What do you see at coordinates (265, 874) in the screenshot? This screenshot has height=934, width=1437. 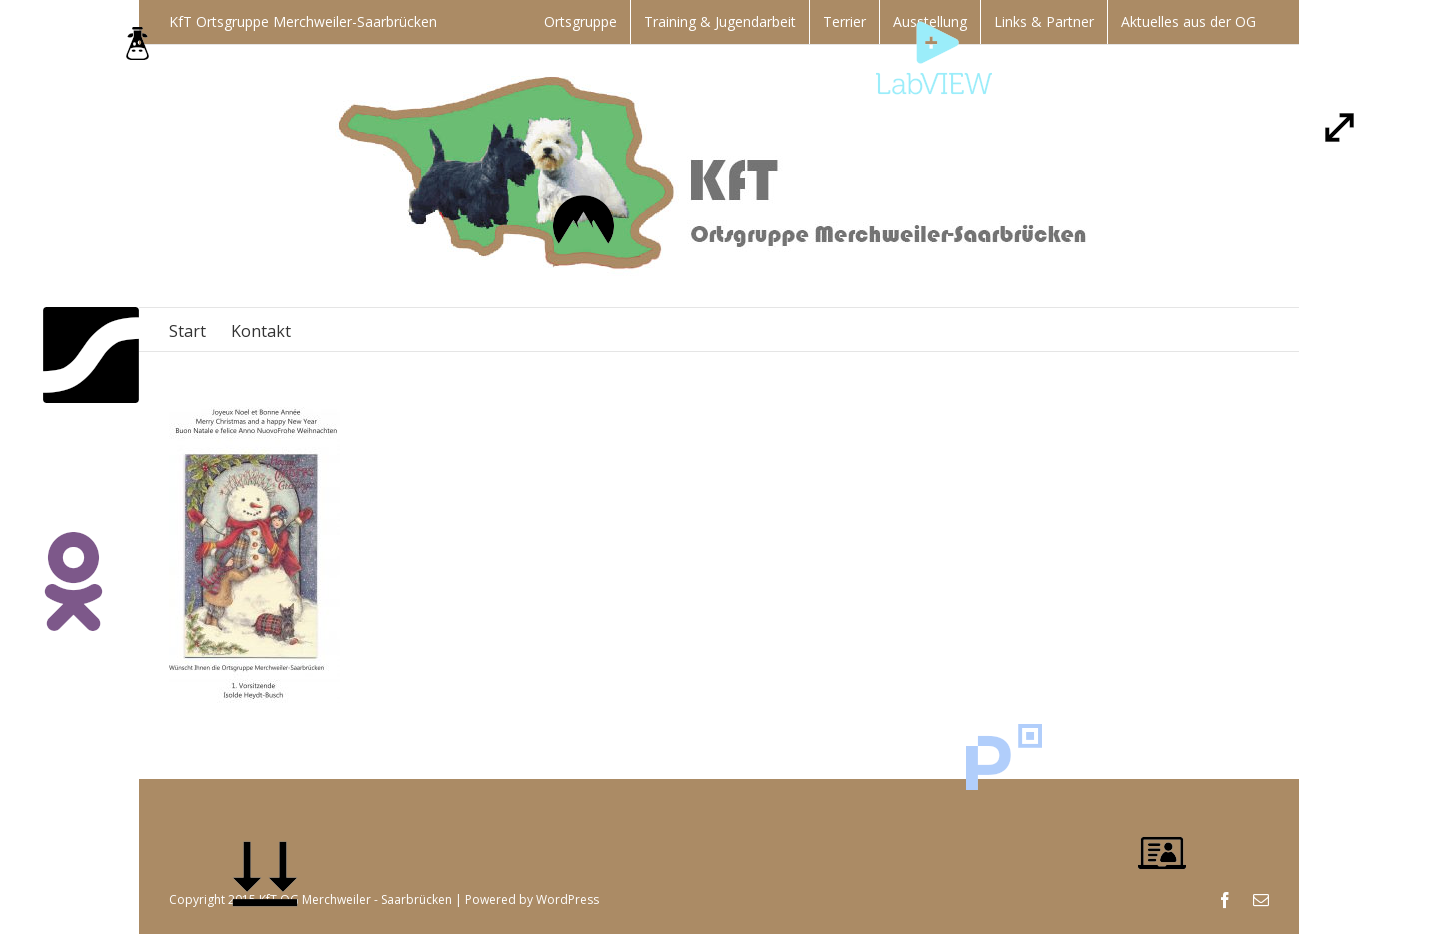 I see `align selected elements to the bottom` at bounding box center [265, 874].